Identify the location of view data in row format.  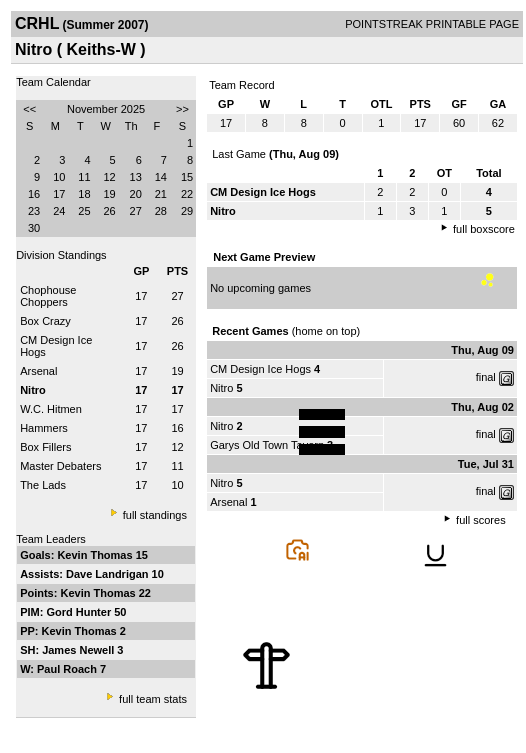
(322, 432).